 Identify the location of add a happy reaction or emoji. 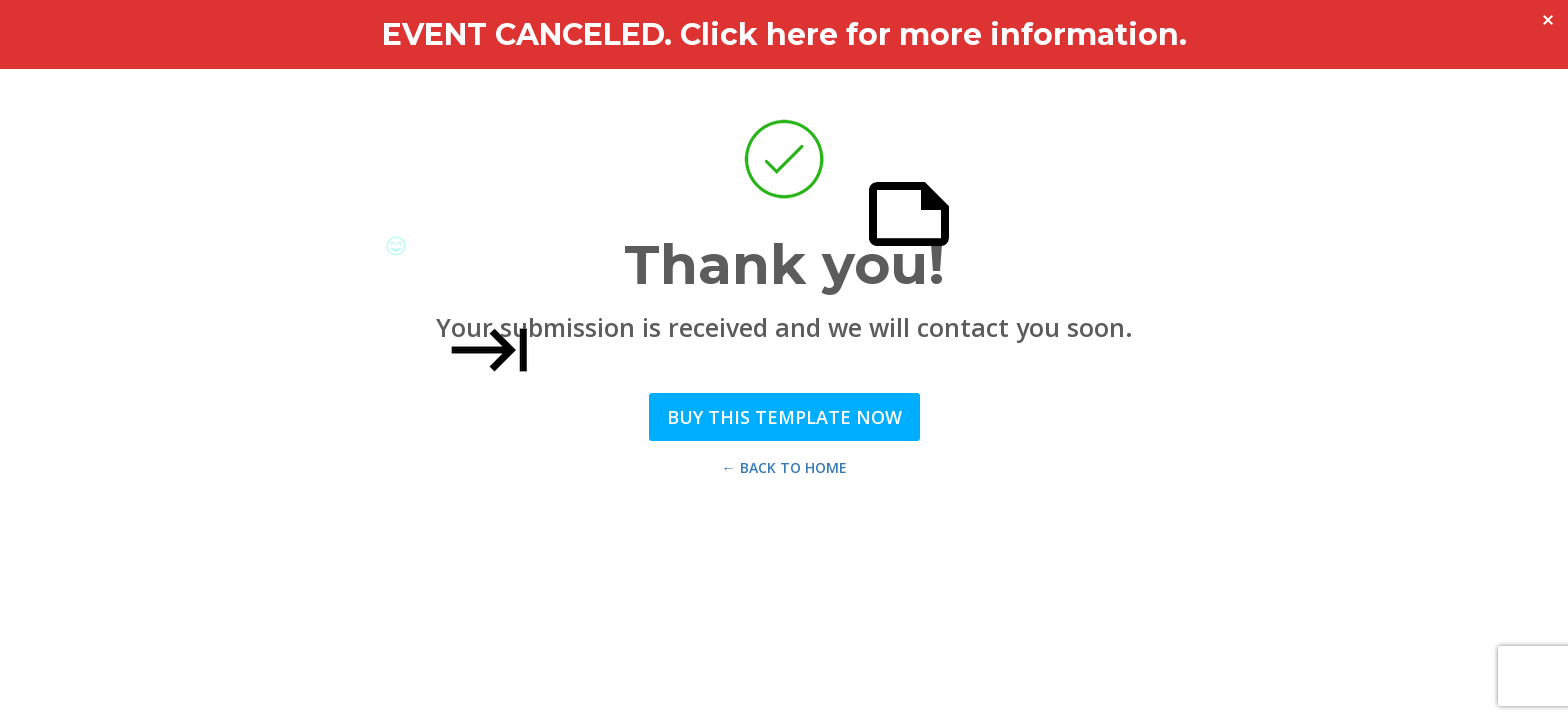
(396, 246).